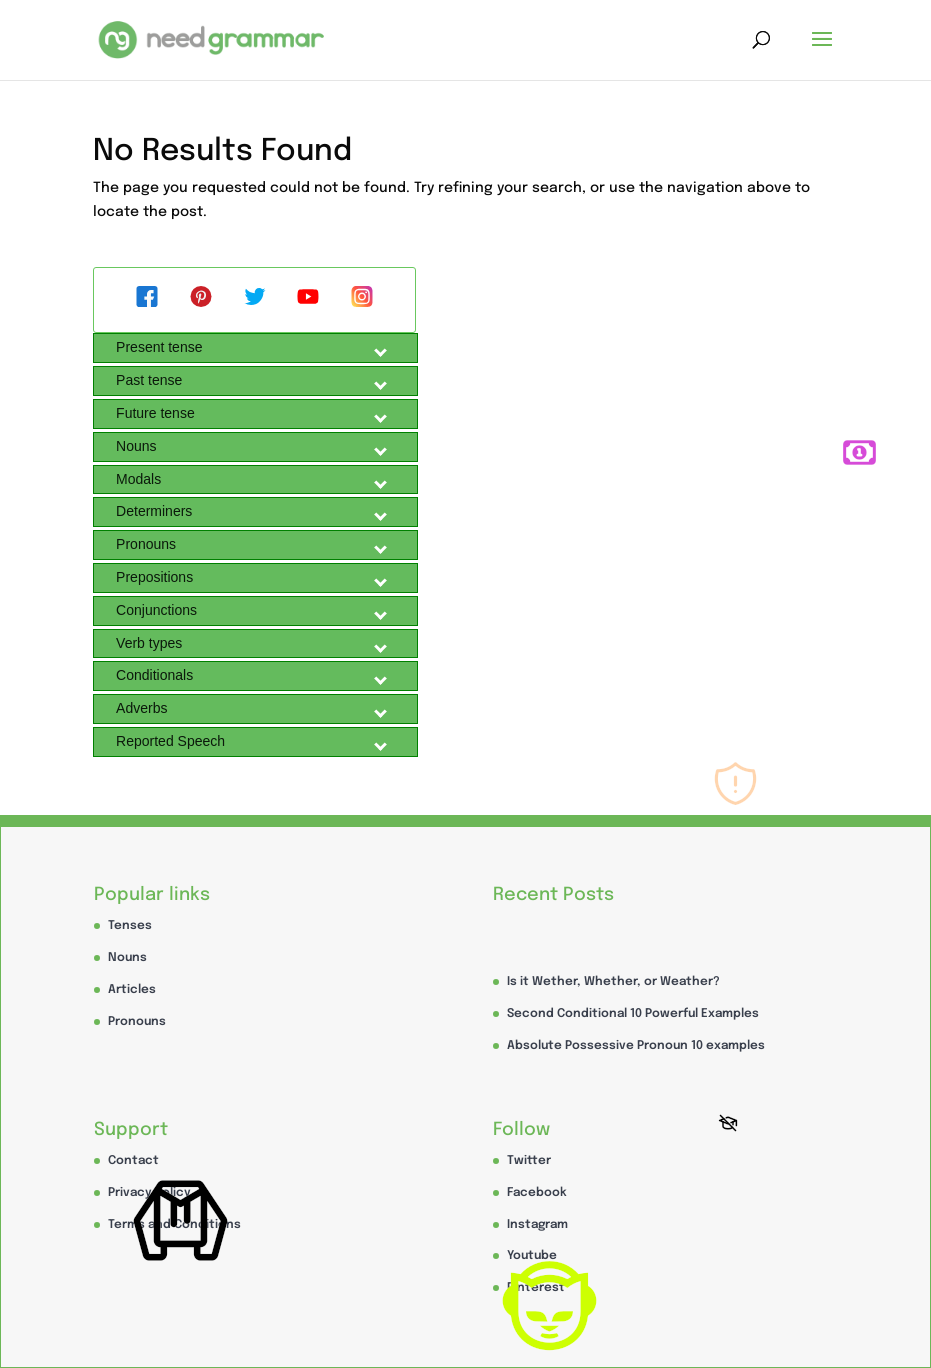 The height and width of the screenshot is (1368, 931). What do you see at coordinates (859, 452) in the screenshot?
I see `view payment or billing information` at bounding box center [859, 452].